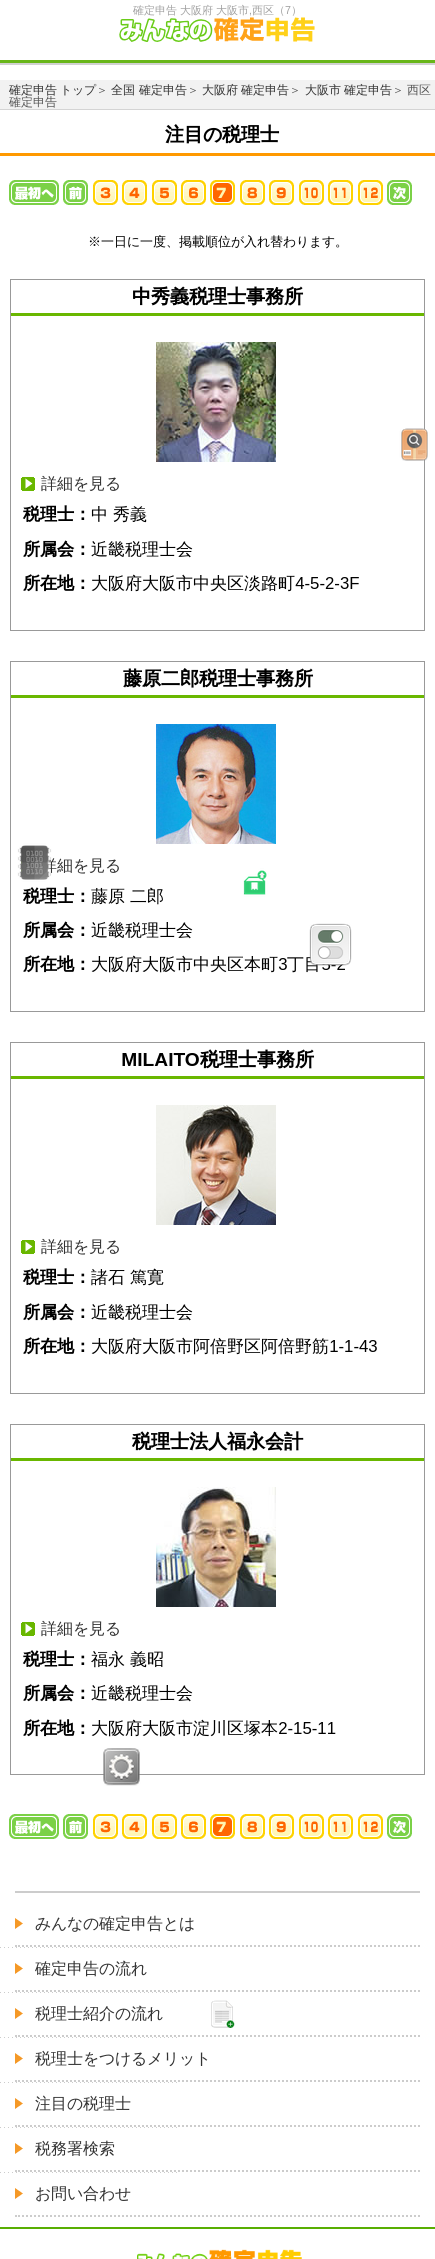 The width and height of the screenshot is (435, 2259). Describe the element at coordinates (330, 944) in the screenshot. I see `open system tweaks or customization settings` at that location.